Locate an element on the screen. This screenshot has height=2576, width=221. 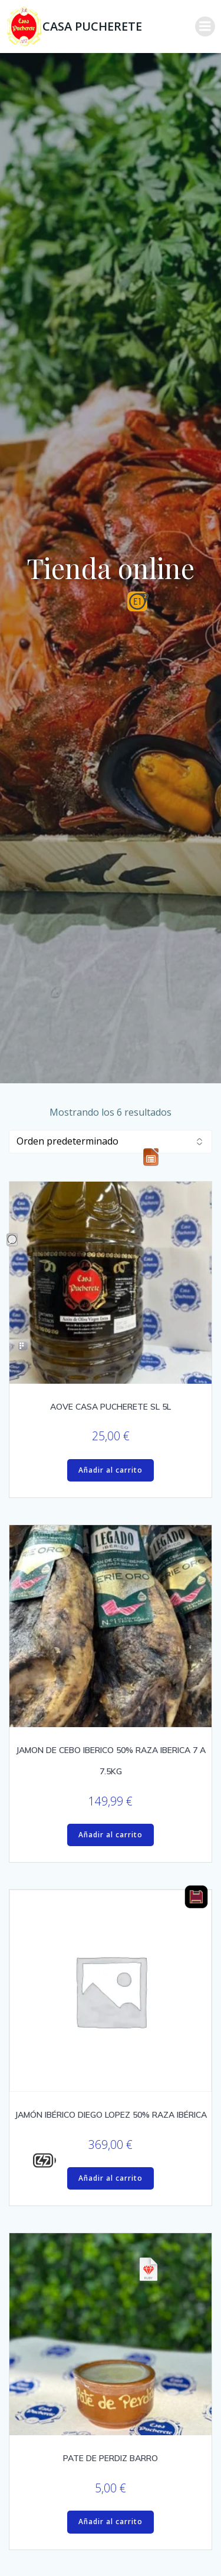
launch Half-Life 2: Episode One is located at coordinates (137, 601).